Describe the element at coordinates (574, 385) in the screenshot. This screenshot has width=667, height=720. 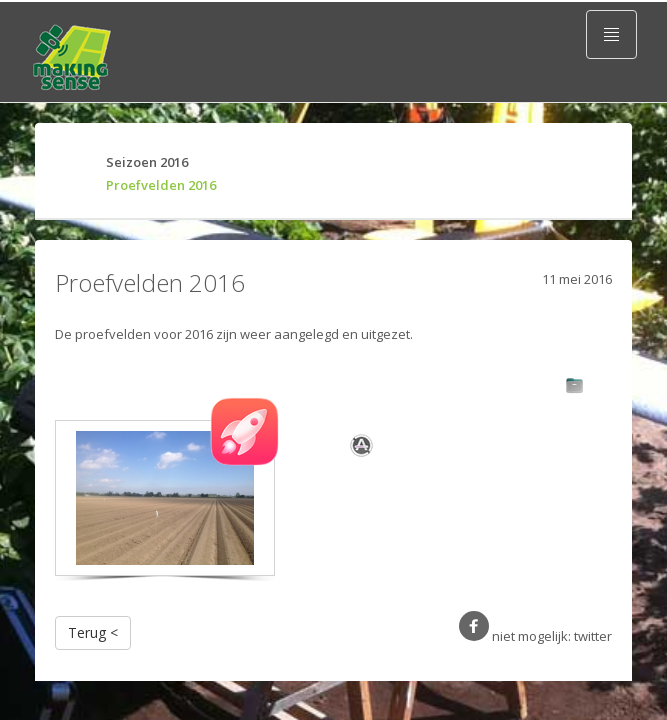
I see `open the file manager application` at that location.